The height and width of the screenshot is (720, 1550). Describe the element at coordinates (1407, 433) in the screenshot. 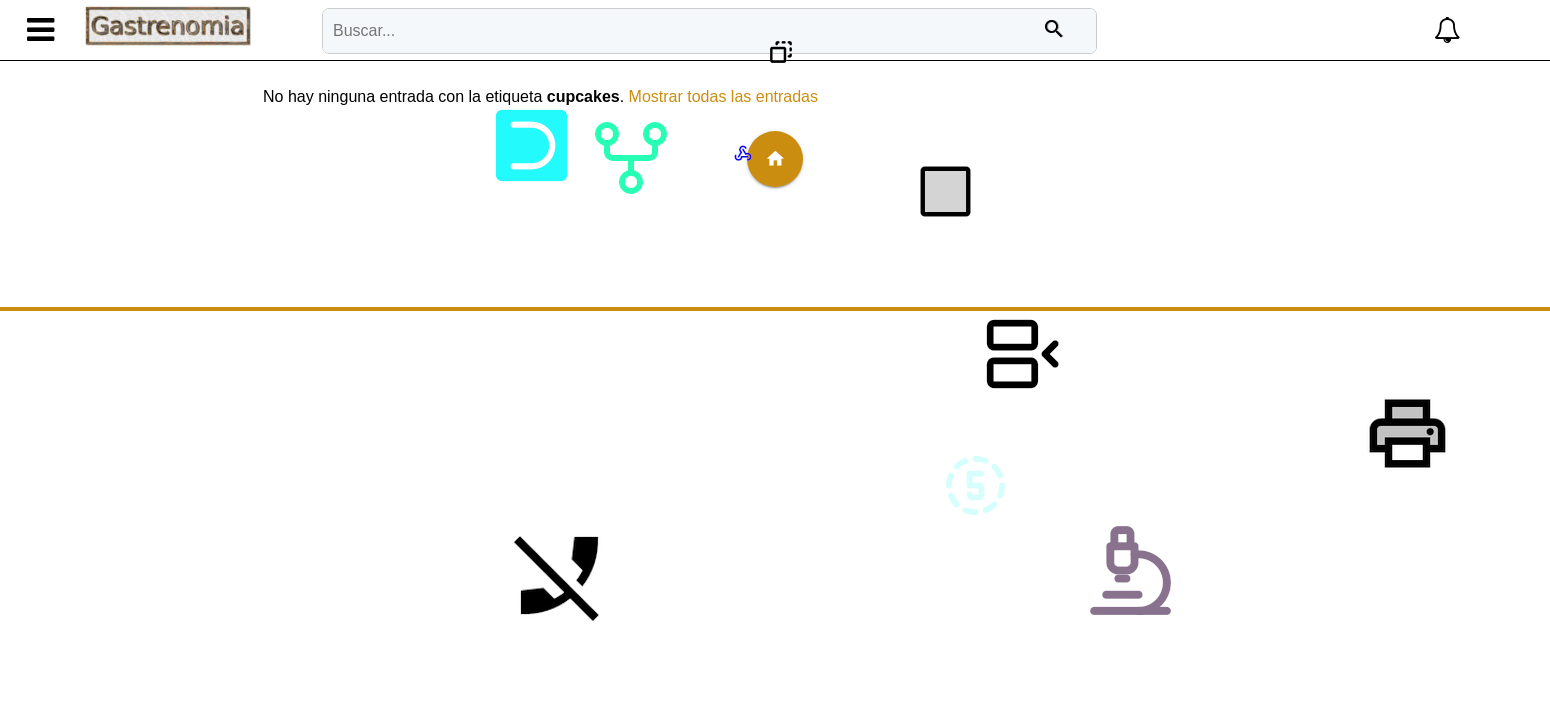

I see `print the current document or page` at that location.